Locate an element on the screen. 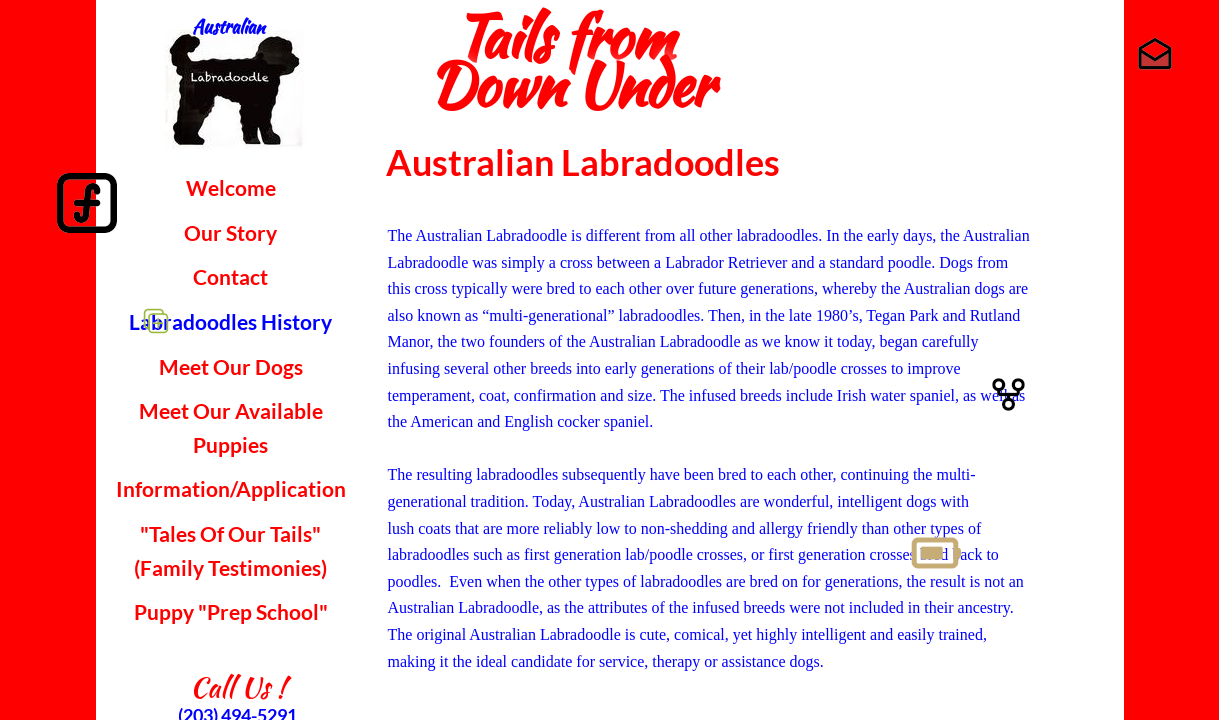  view drafts or unsent messages is located at coordinates (1155, 56).